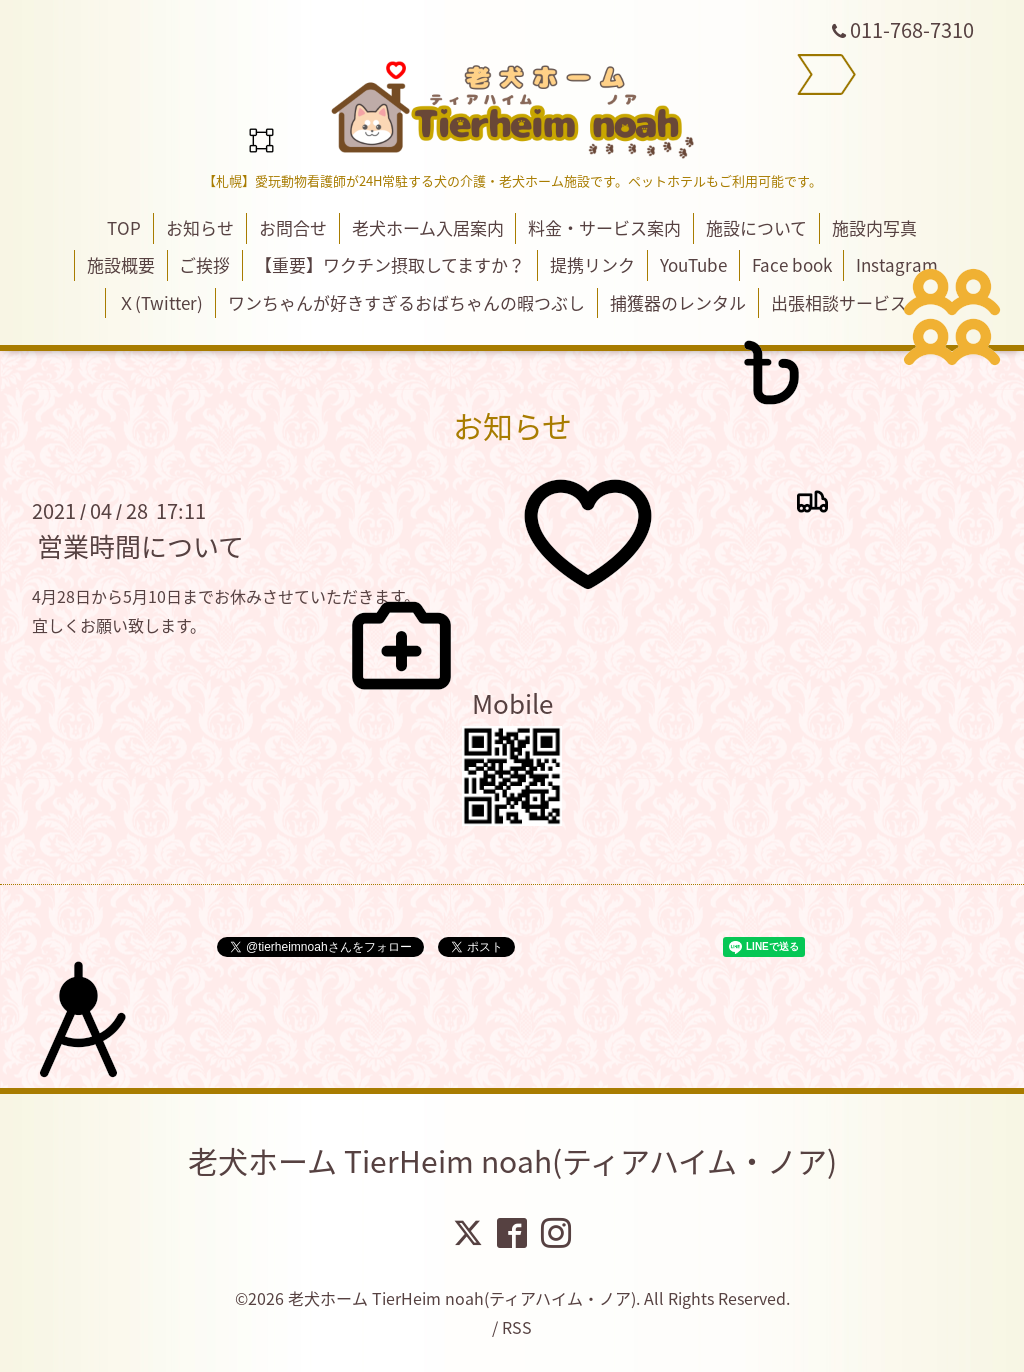 The image size is (1024, 1372). I want to click on add to favorites, so click(588, 530).